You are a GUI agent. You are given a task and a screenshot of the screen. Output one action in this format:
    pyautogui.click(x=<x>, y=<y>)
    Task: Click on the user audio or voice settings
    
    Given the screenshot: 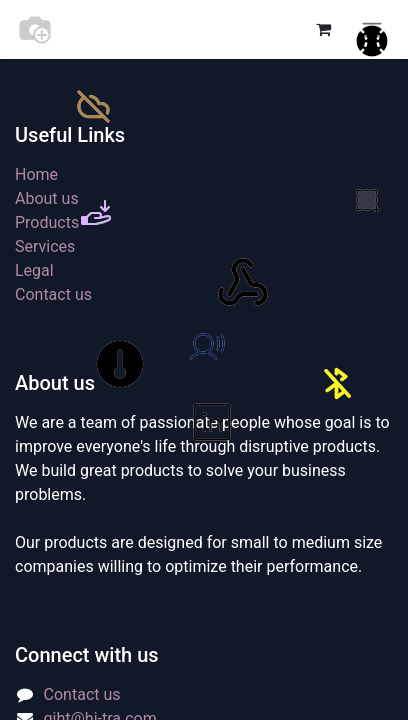 What is the action you would take?
    pyautogui.click(x=206, y=346)
    